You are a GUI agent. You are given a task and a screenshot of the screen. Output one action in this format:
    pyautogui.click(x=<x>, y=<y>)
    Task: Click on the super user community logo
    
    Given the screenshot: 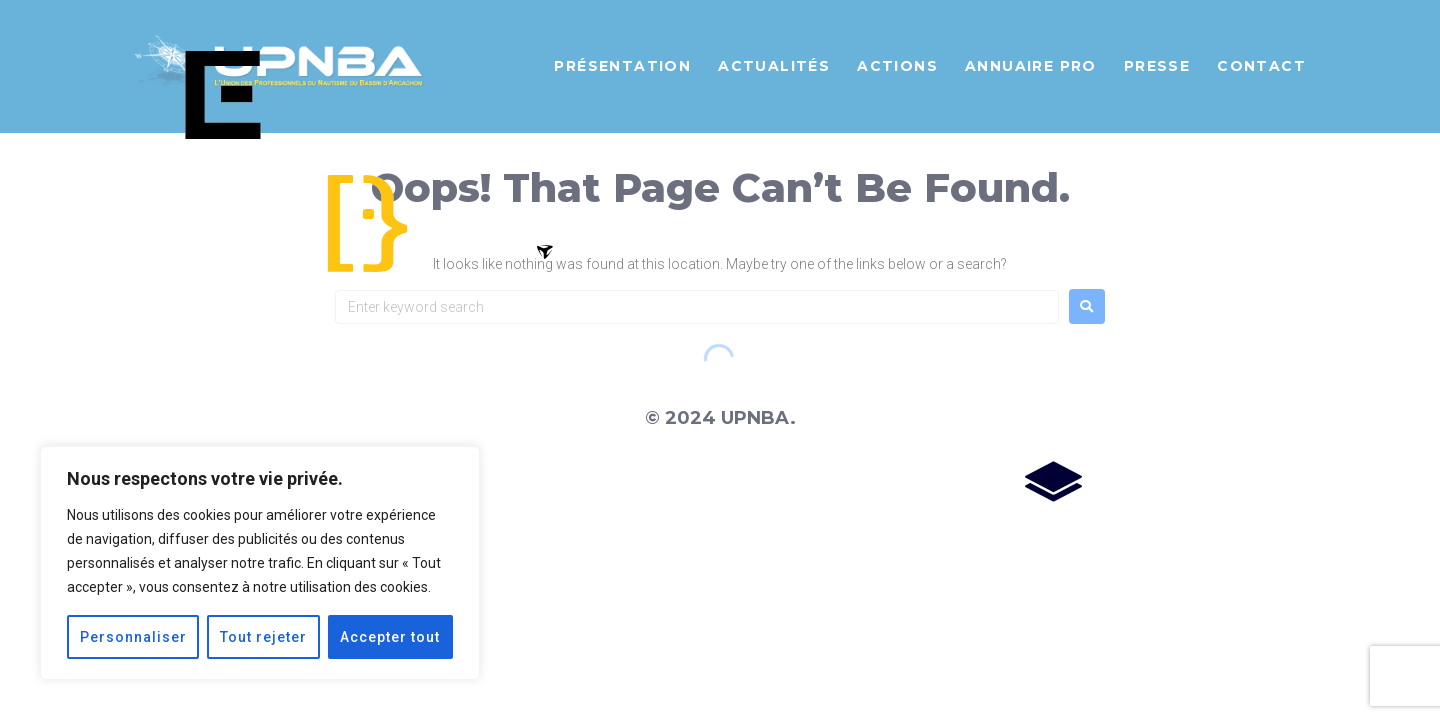 What is the action you would take?
    pyautogui.click(x=367, y=223)
    